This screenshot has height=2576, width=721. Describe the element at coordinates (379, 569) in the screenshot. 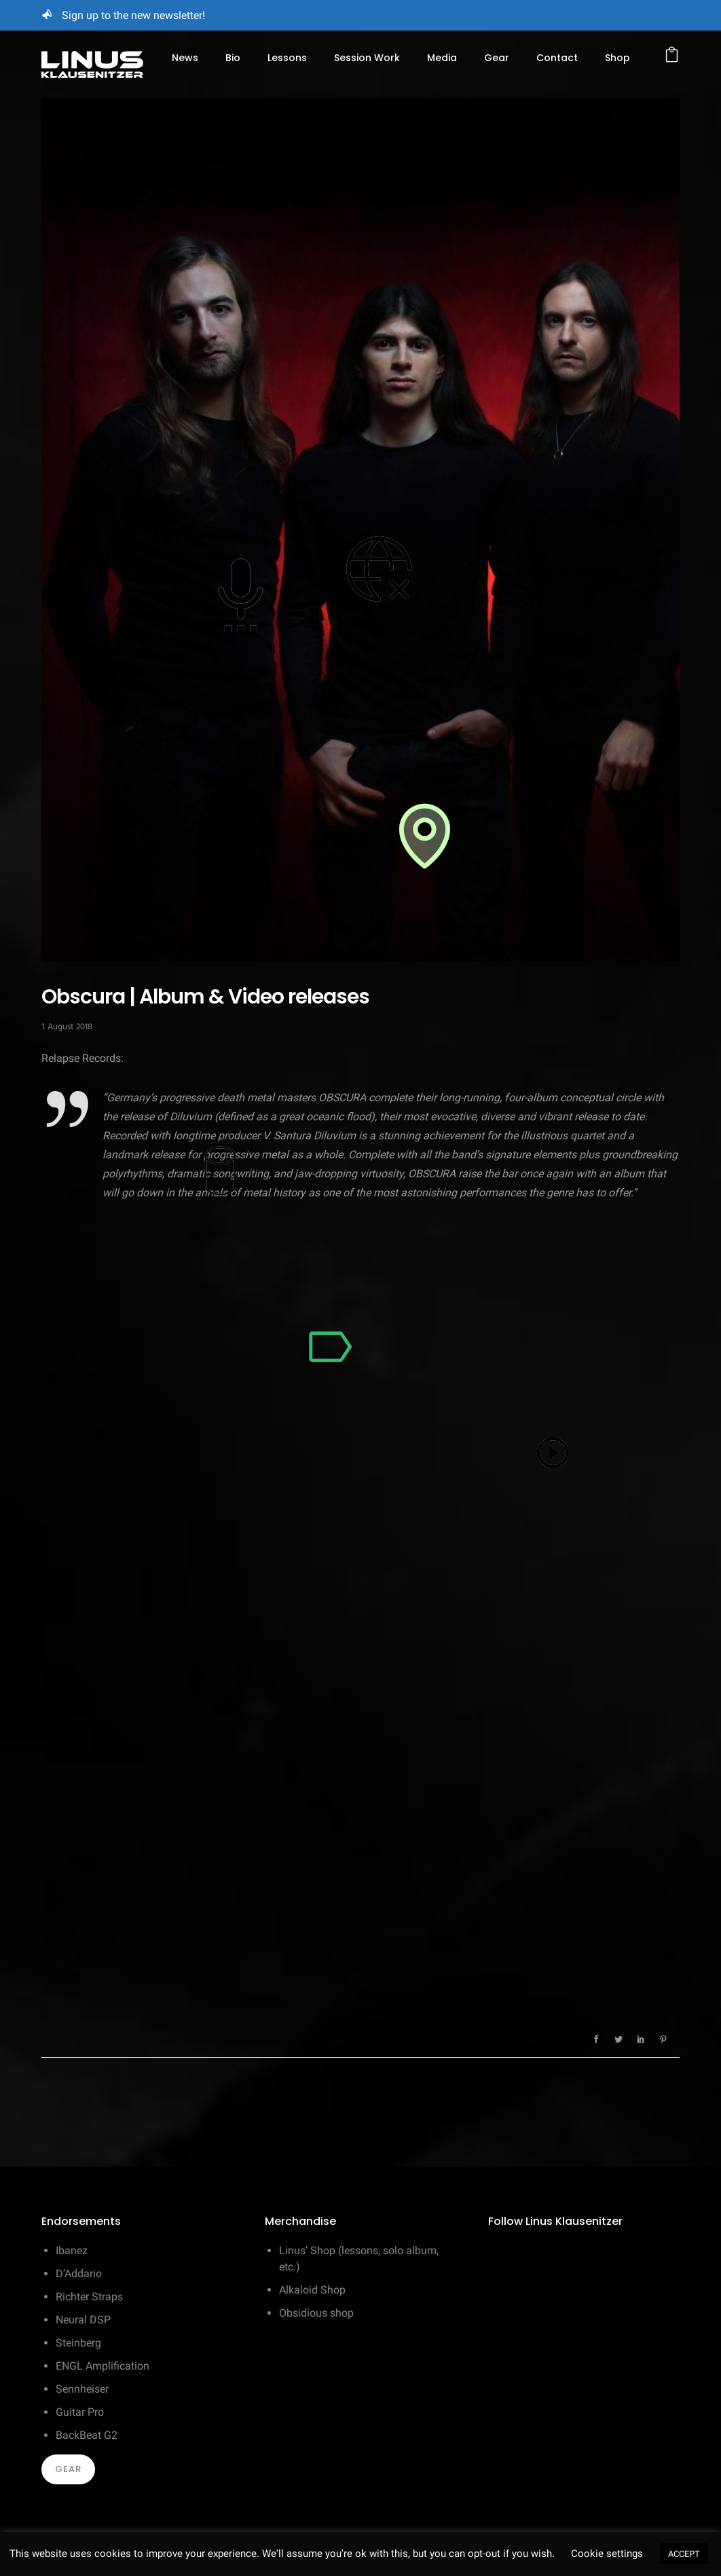

I see `disconnect from the internet` at that location.